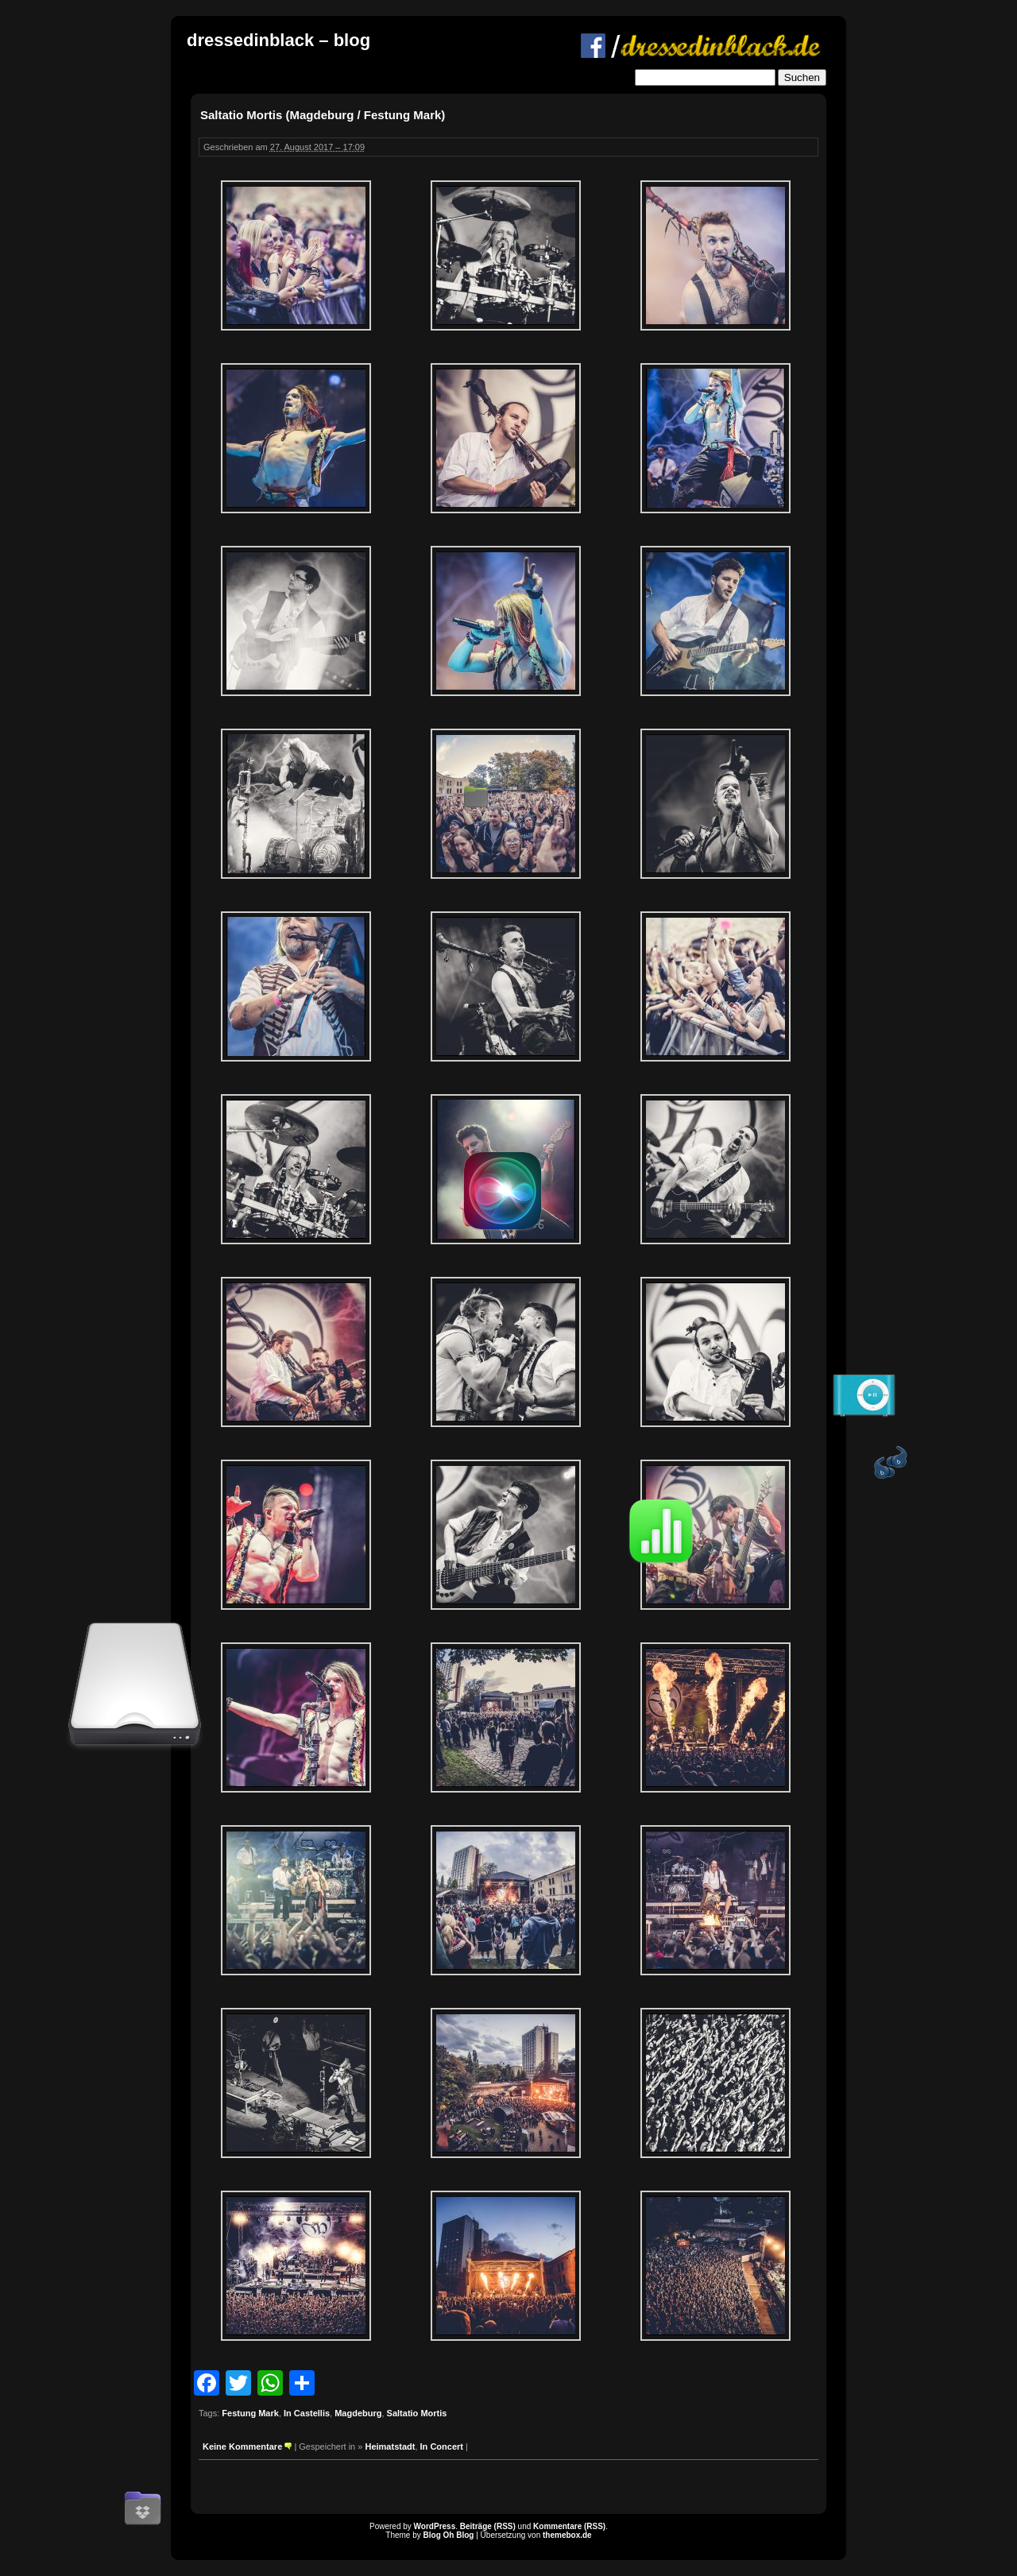 The width and height of the screenshot is (1017, 2576). What do you see at coordinates (661, 1531) in the screenshot?
I see `open Numbers spreadsheet app` at bounding box center [661, 1531].